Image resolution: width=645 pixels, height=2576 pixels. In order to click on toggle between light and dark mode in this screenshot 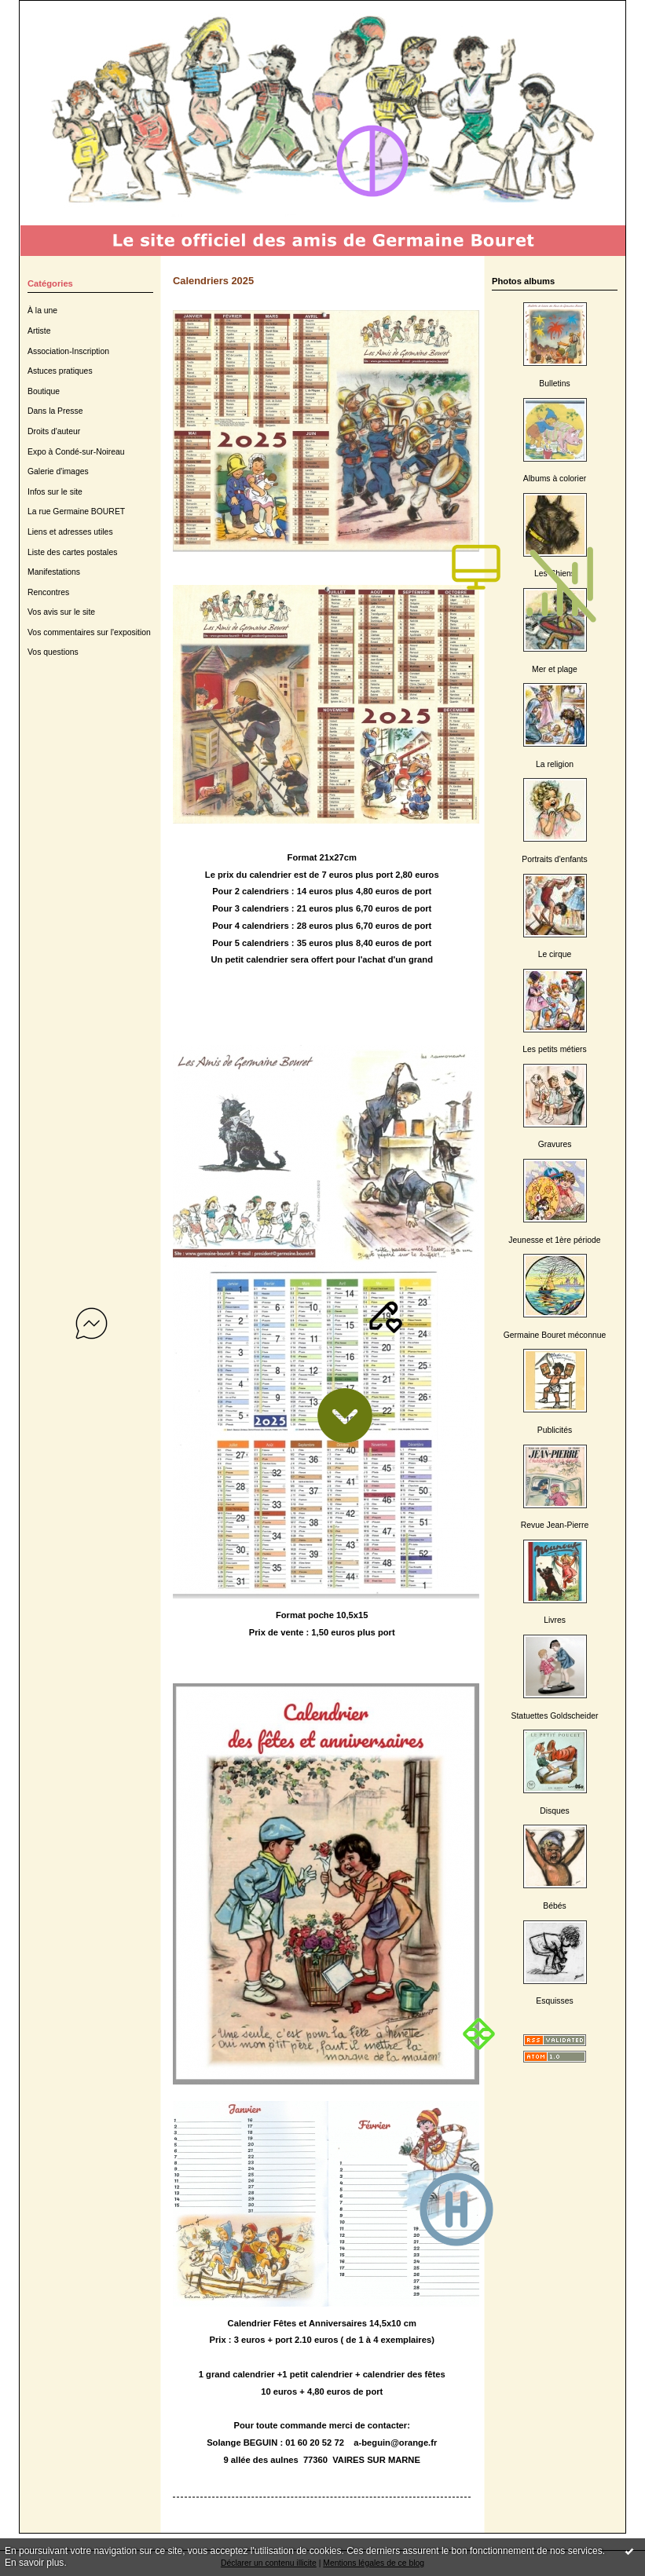, I will do `click(372, 161)`.